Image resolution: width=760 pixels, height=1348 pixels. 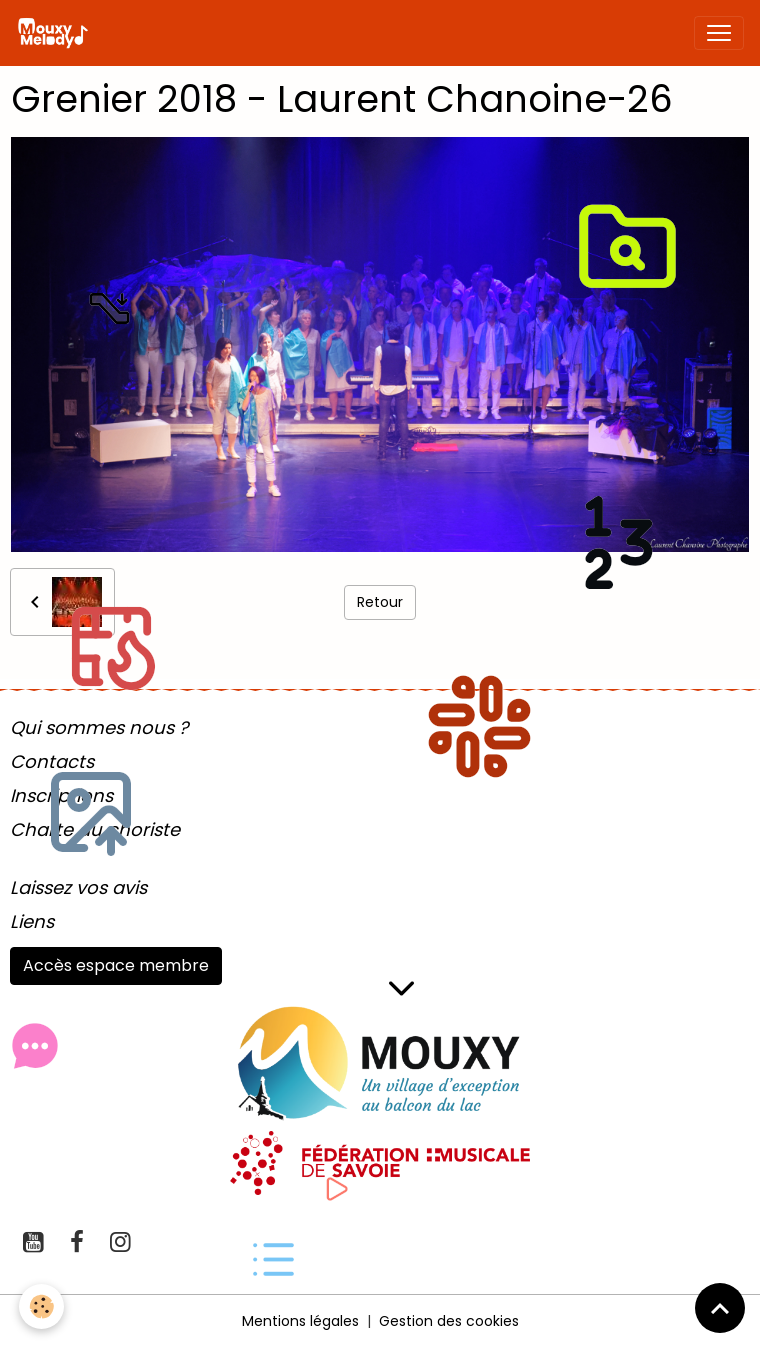 I want to click on indicates escalator going down, so click(x=109, y=308).